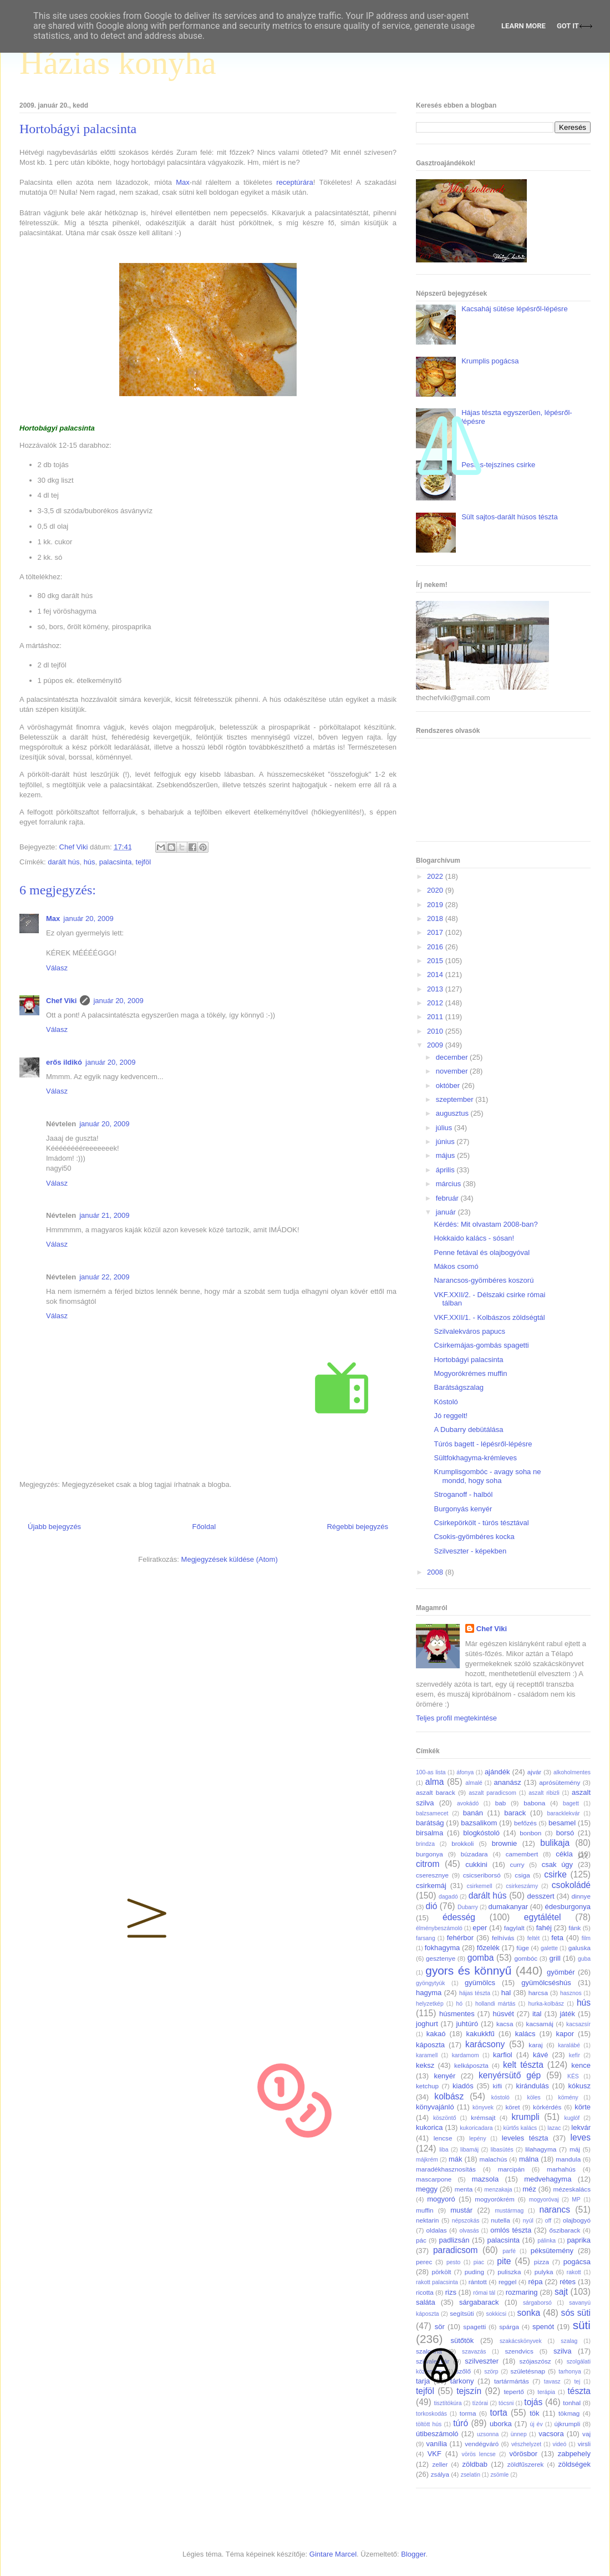 The width and height of the screenshot is (610, 2576). What do you see at coordinates (583, 1856) in the screenshot?
I see `view all users or contacts` at bounding box center [583, 1856].